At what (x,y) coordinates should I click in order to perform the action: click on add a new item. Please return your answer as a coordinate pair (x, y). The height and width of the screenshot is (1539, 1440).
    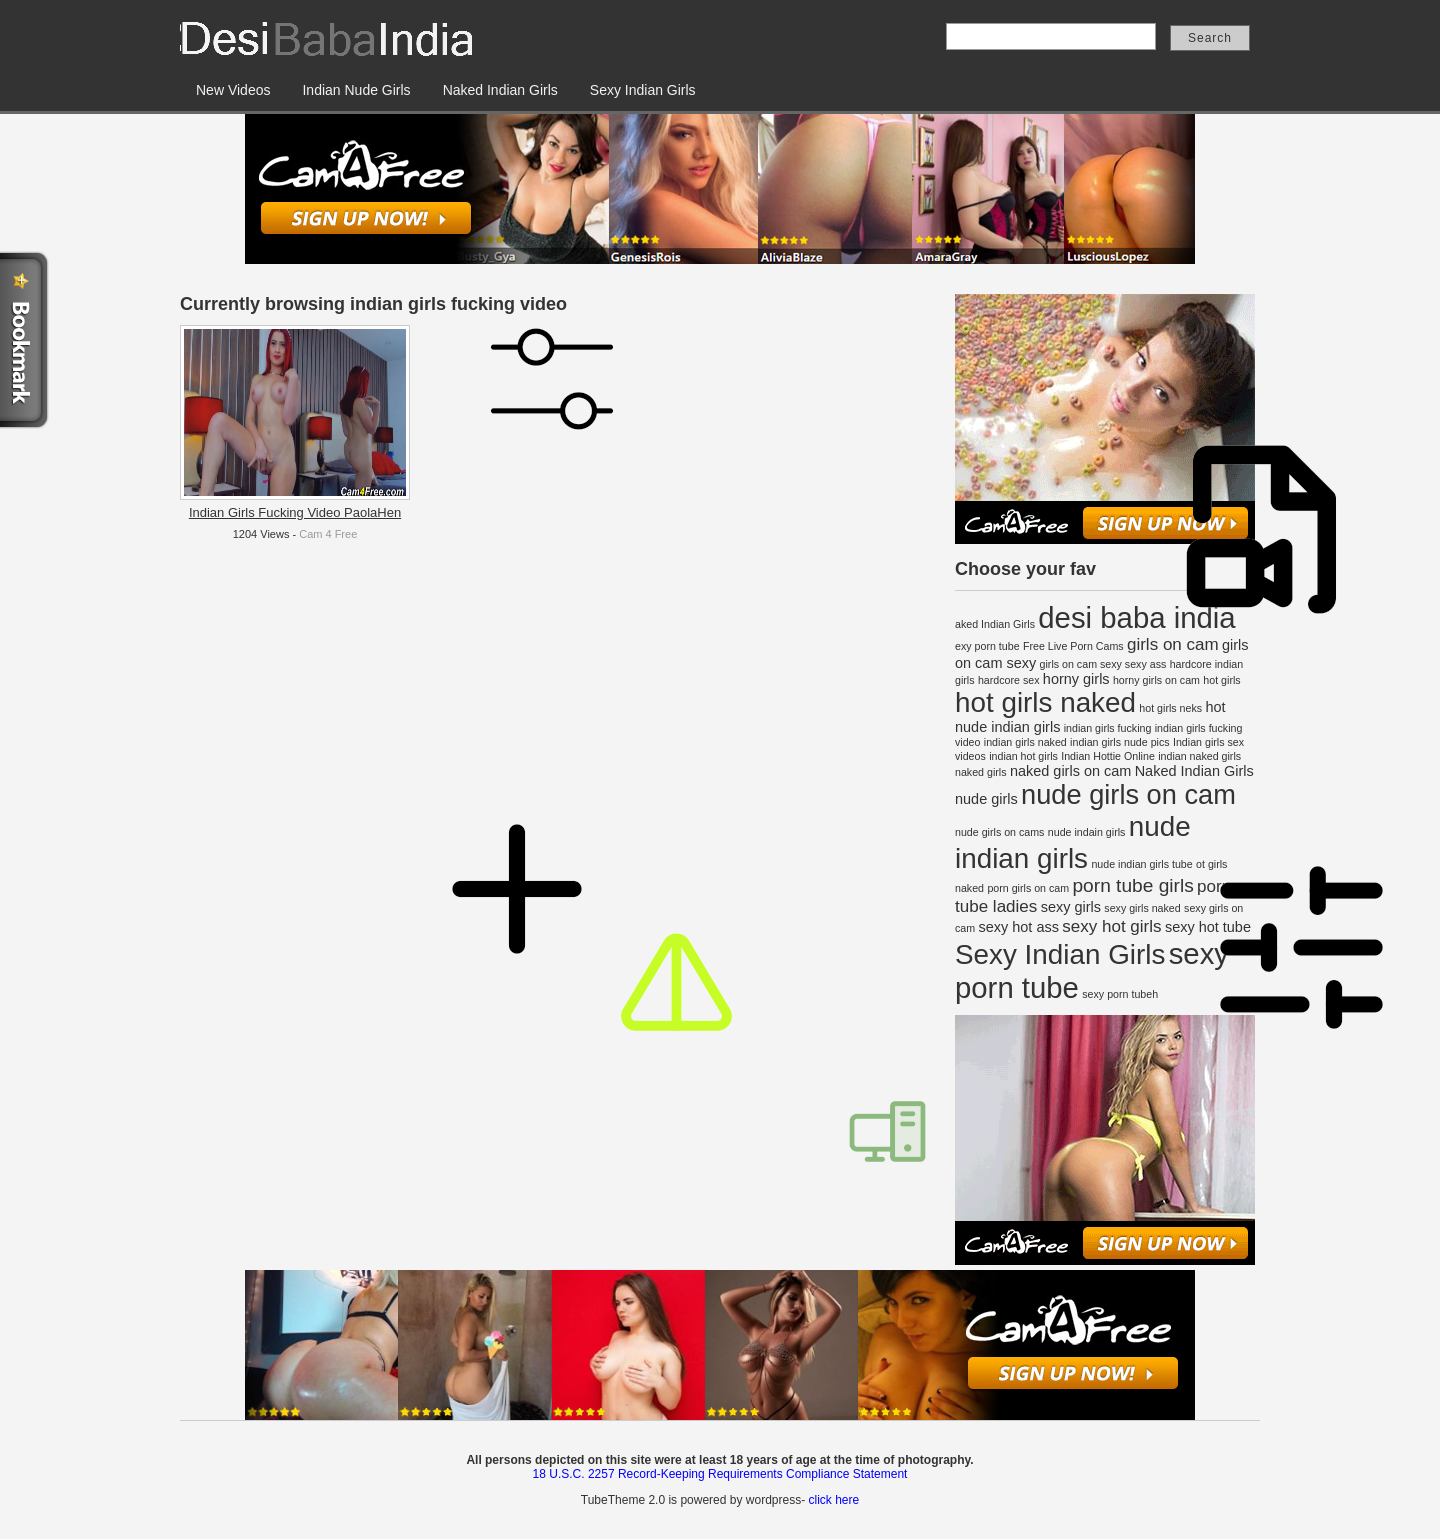
    Looking at the image, I should click on (517, 889).